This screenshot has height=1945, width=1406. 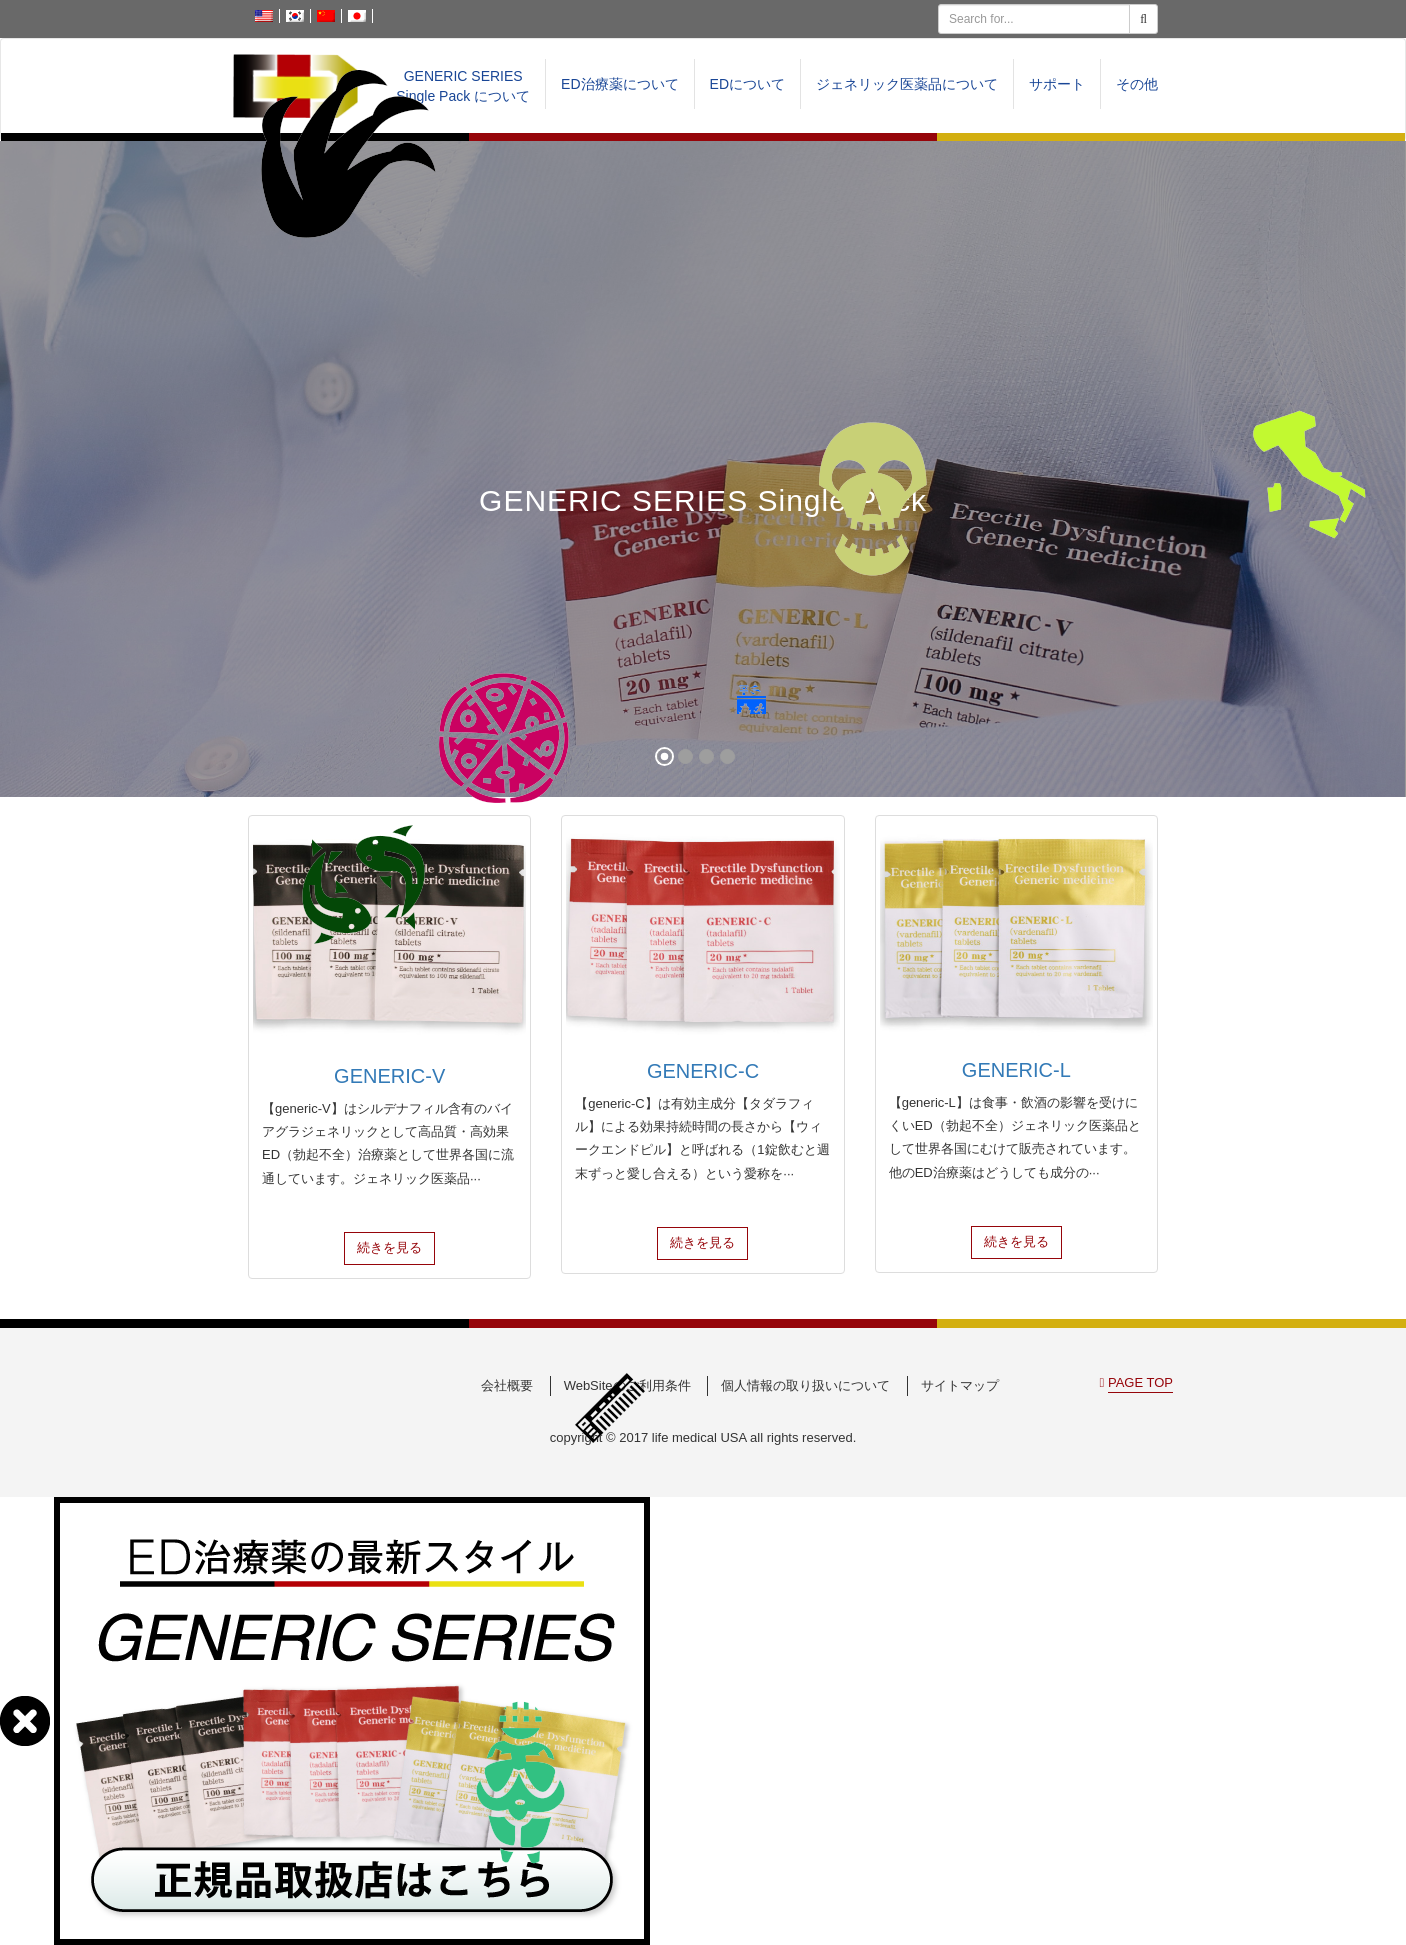 I want to click on open virtual piano or keyboard instrument, so click(x=610, y=1408).